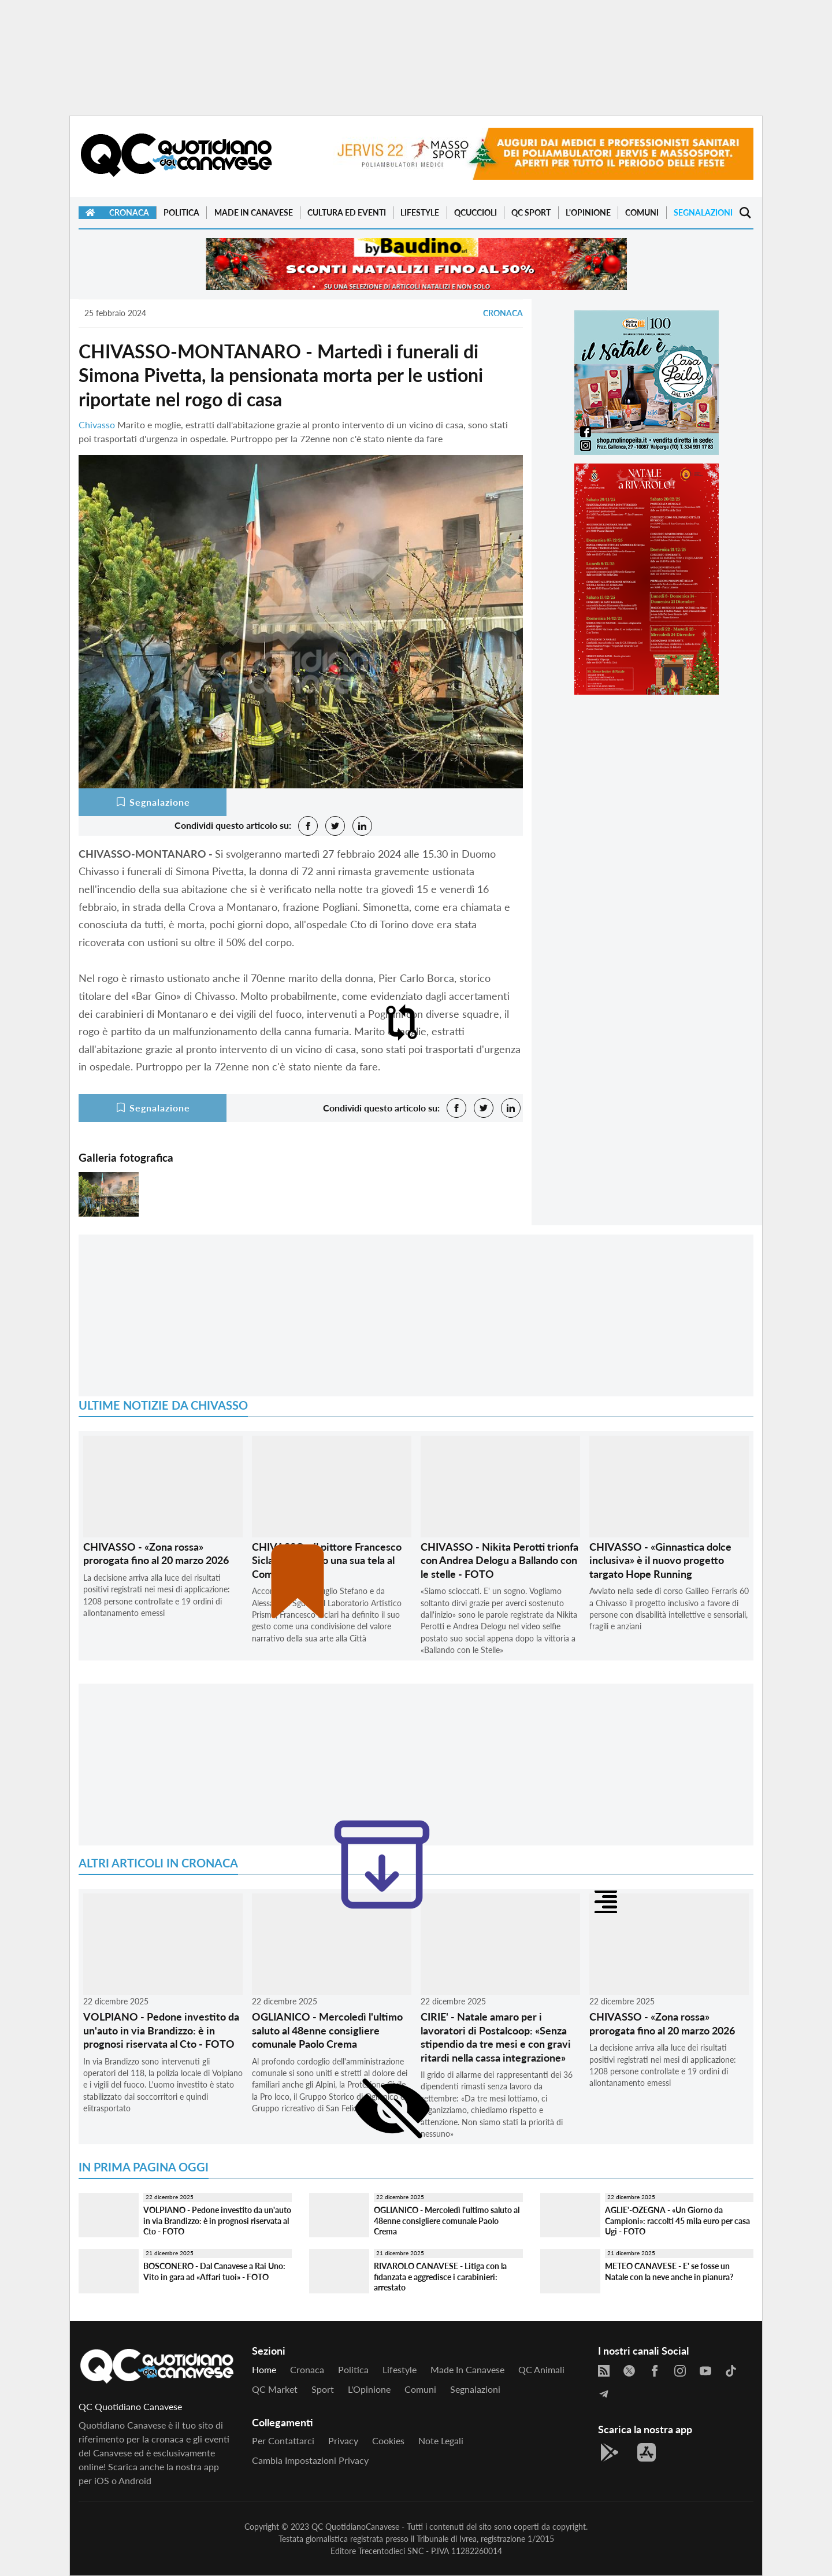  I want to click on compare branches or commits in version control, so click(402, 1022).